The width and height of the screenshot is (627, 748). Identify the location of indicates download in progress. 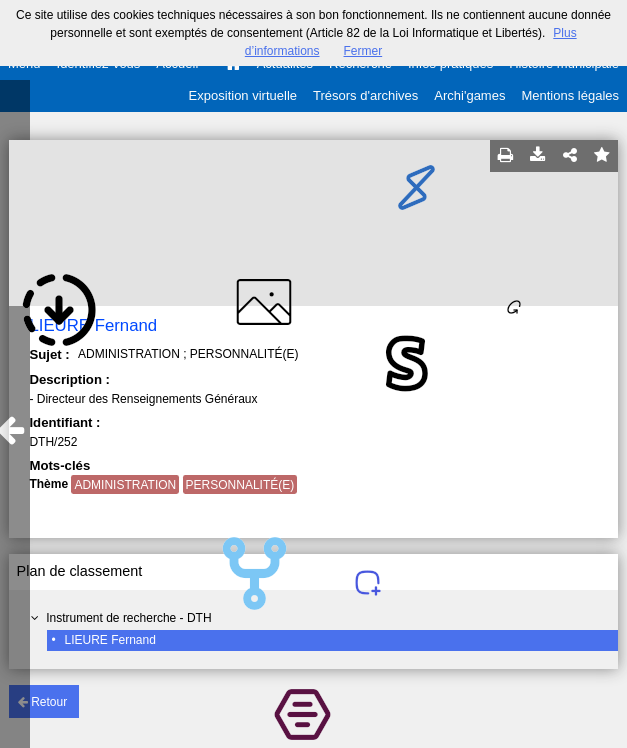
(59, 310).